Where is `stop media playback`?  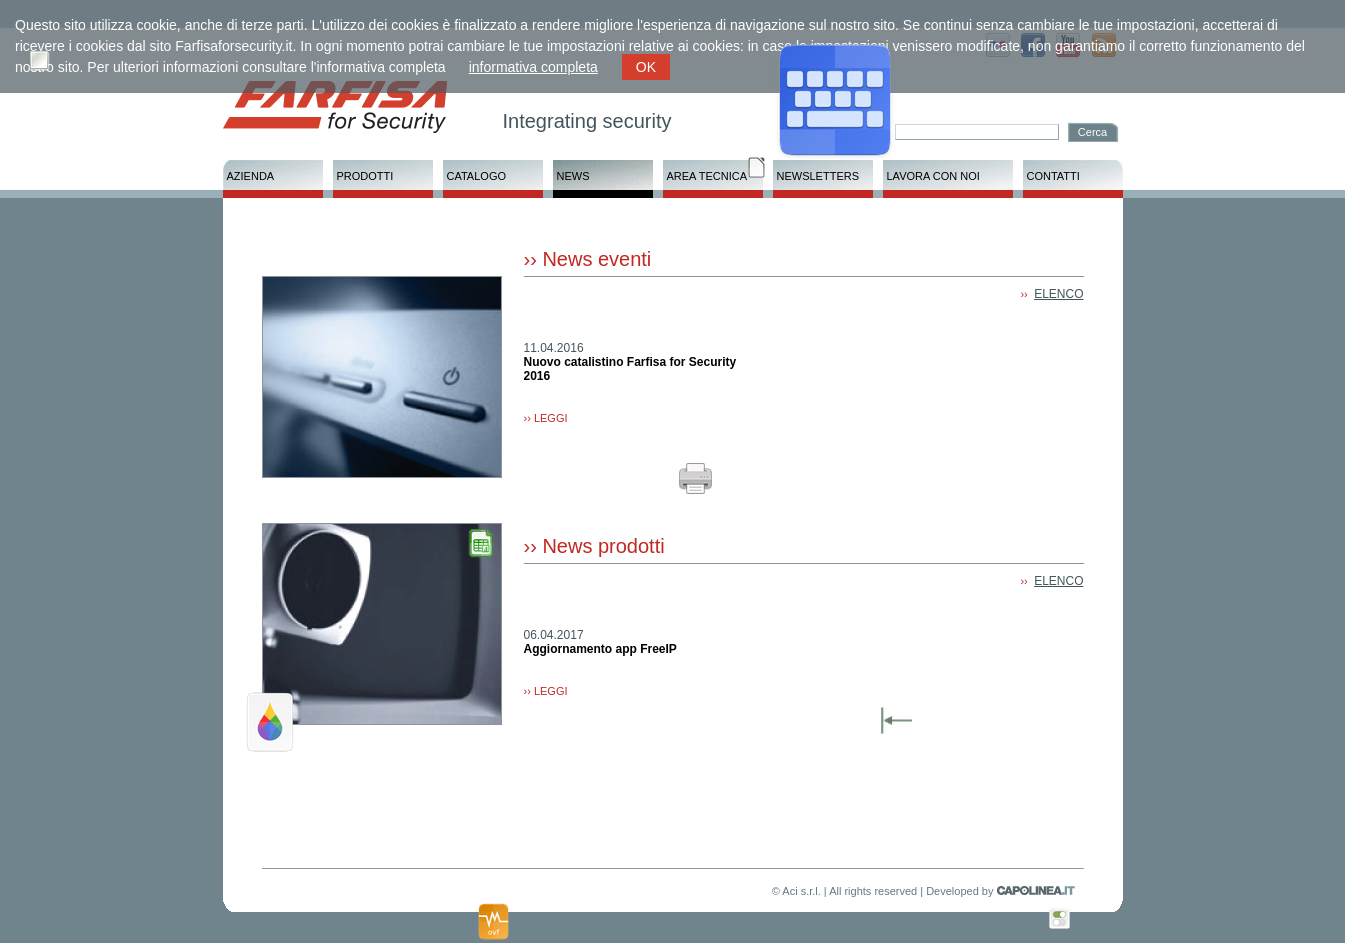
stop media playback is located at coordinates (39, 60).